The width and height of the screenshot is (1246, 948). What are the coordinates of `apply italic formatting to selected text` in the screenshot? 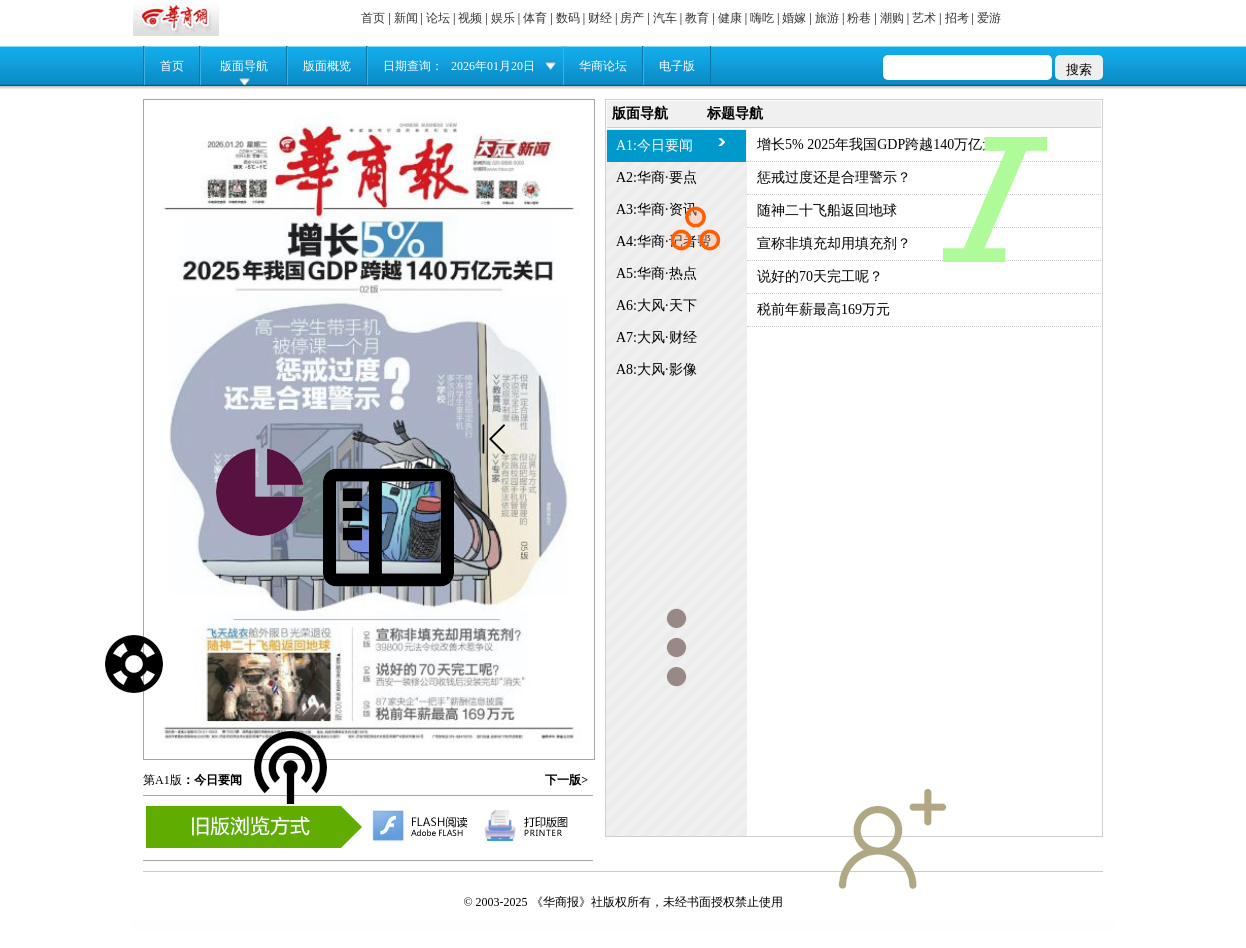 It's located at (998, 199).